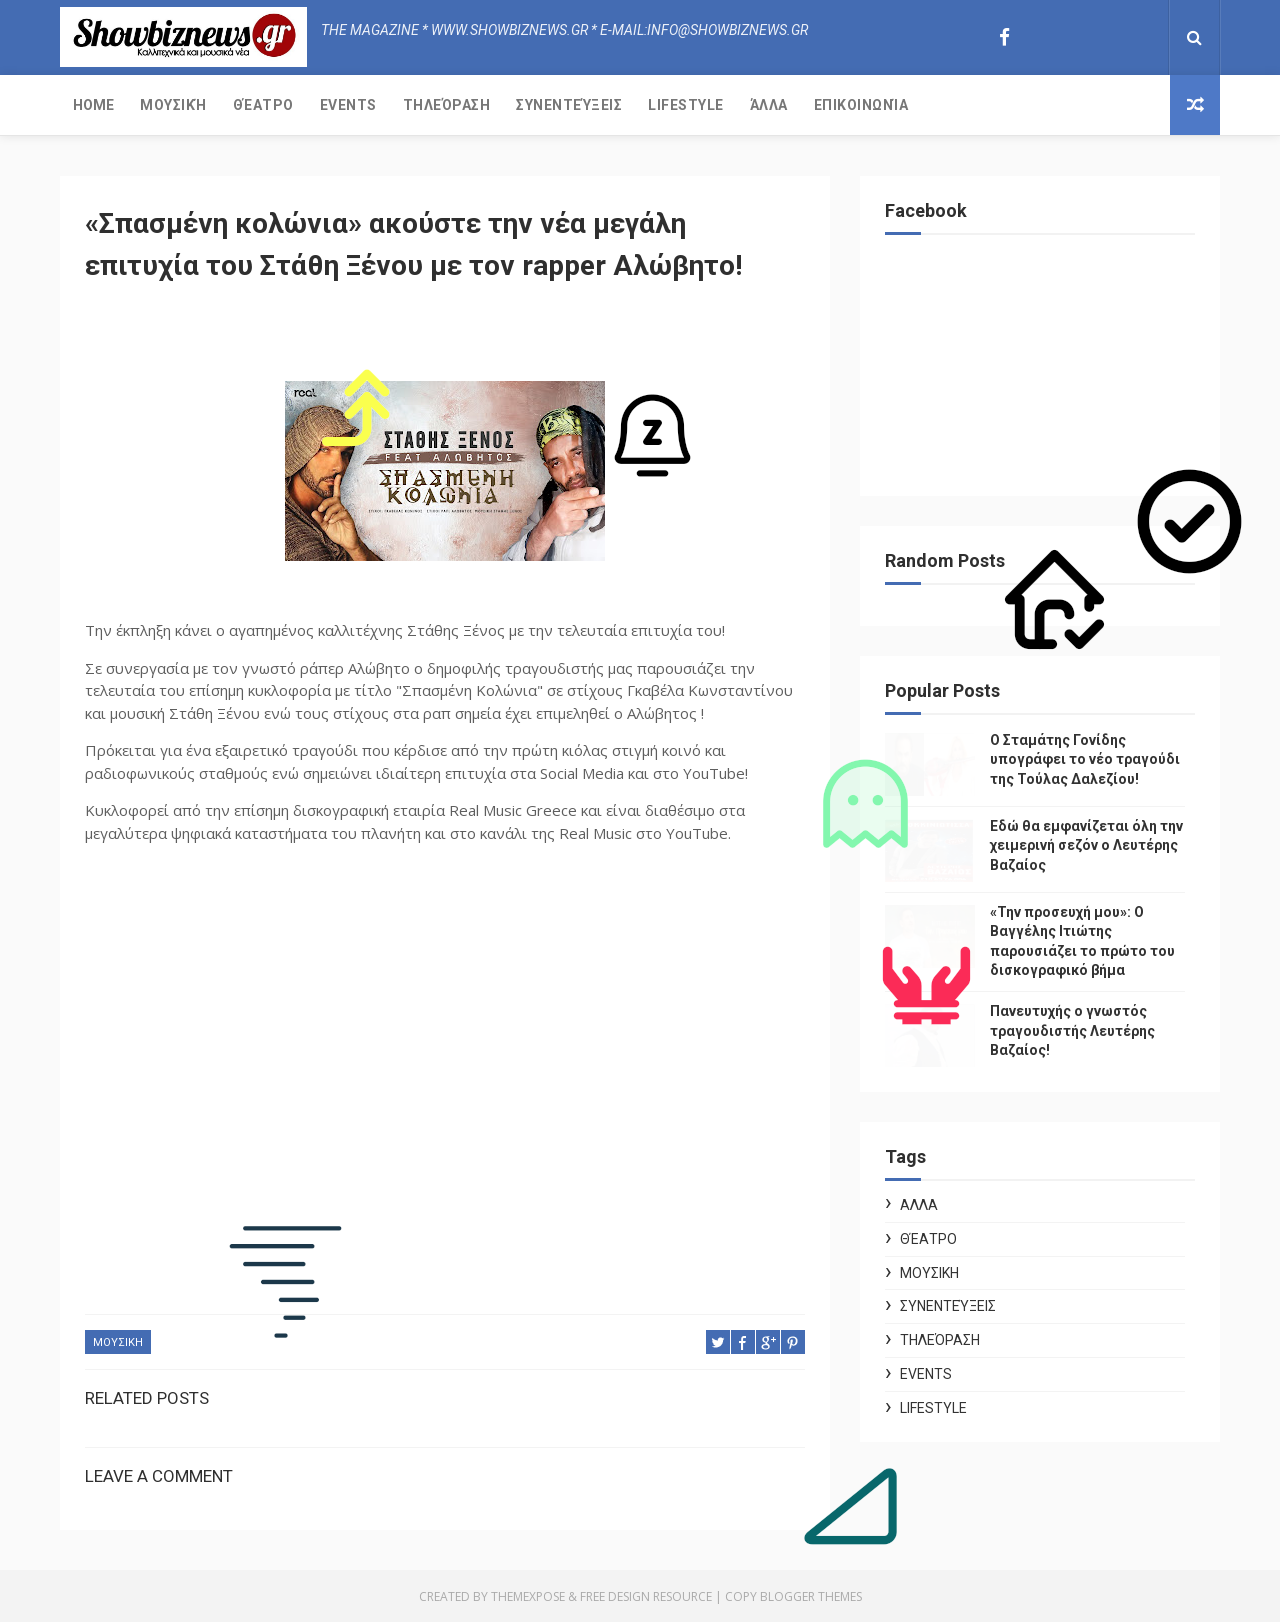 The height and width of the screenshot is (1622, 1280). I want to click on confirms a successful action or completion, so click(1189, 521).